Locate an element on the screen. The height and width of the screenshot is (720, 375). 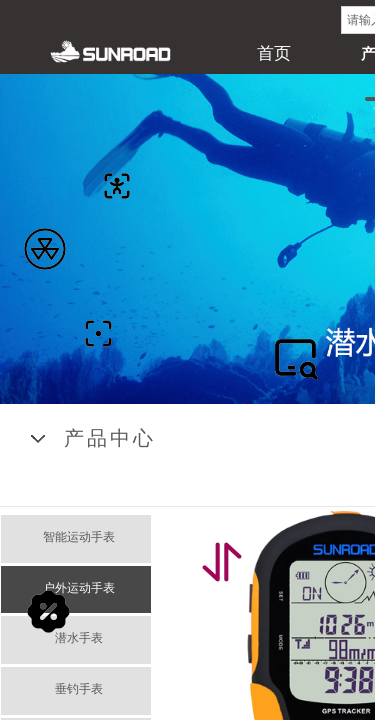
fallout shelter location indicator is located at coordinates (45, 249).